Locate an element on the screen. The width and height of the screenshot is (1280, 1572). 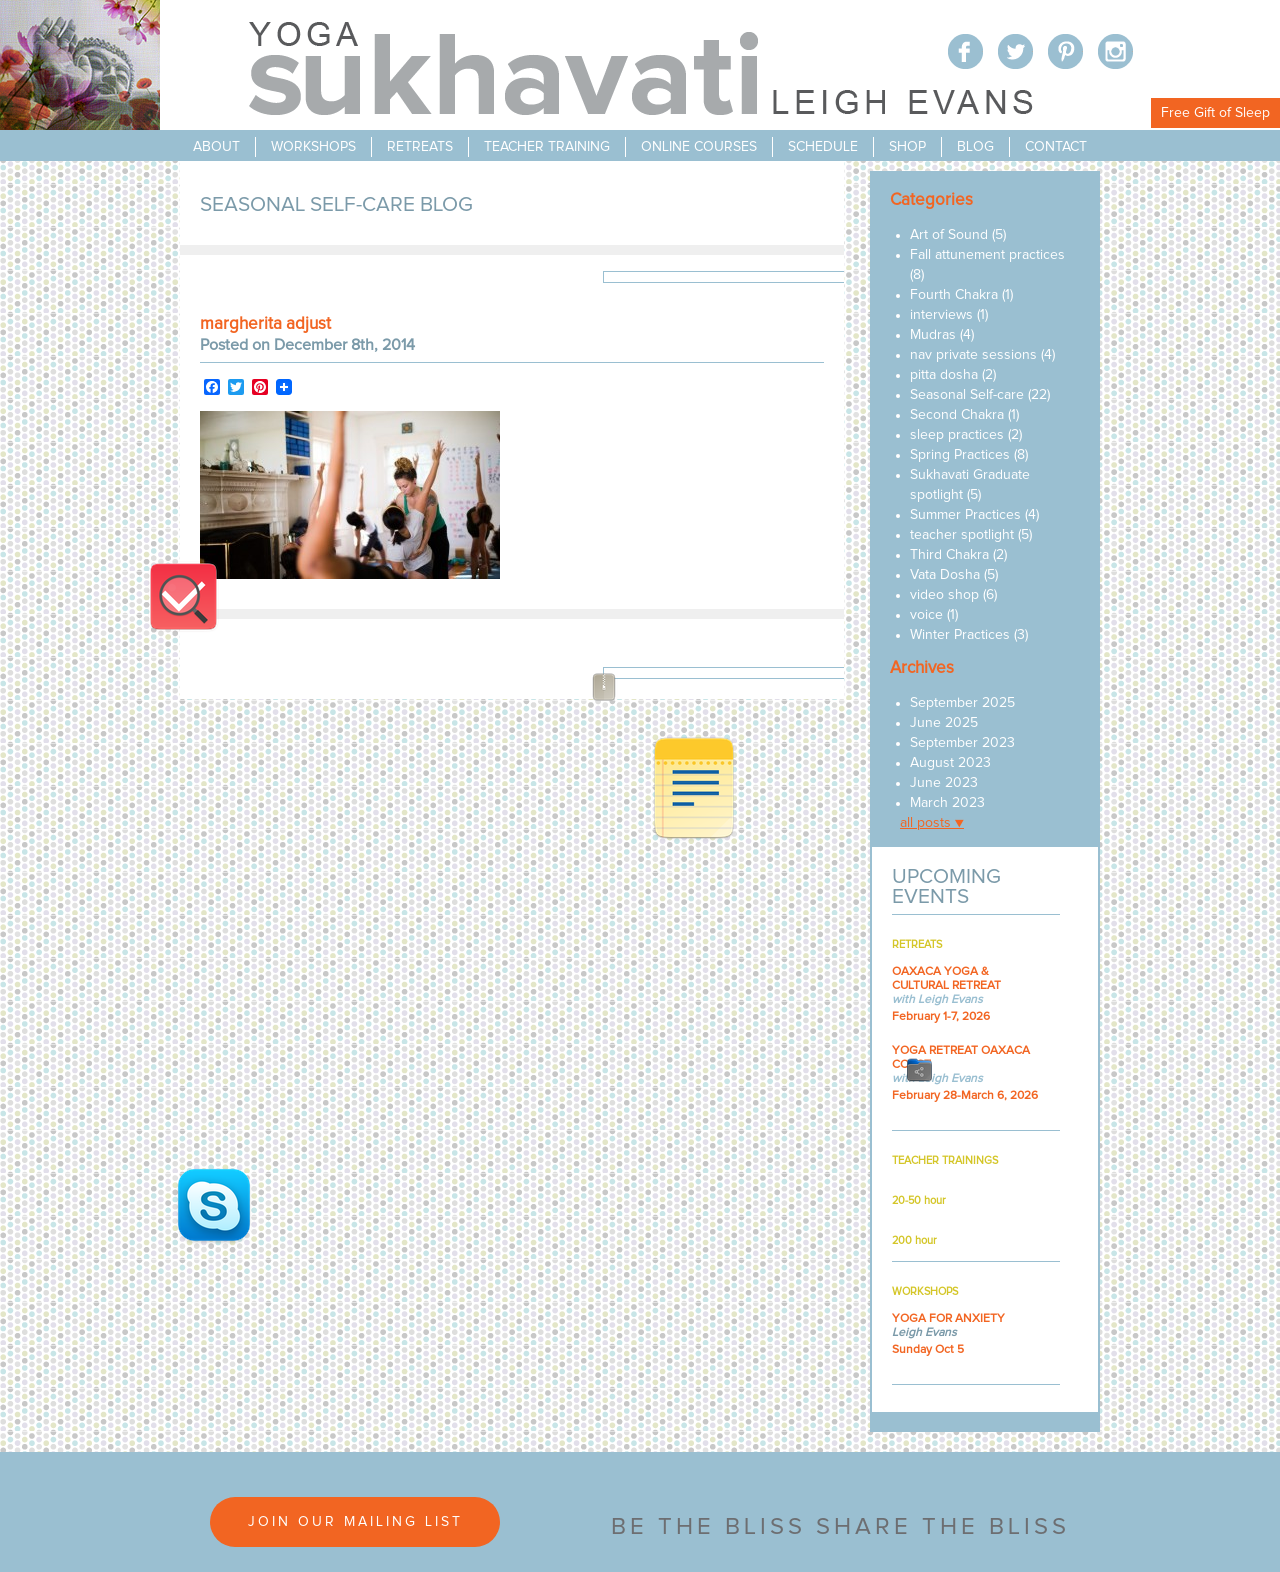
open the notes app is located at coordinates (694, 788).